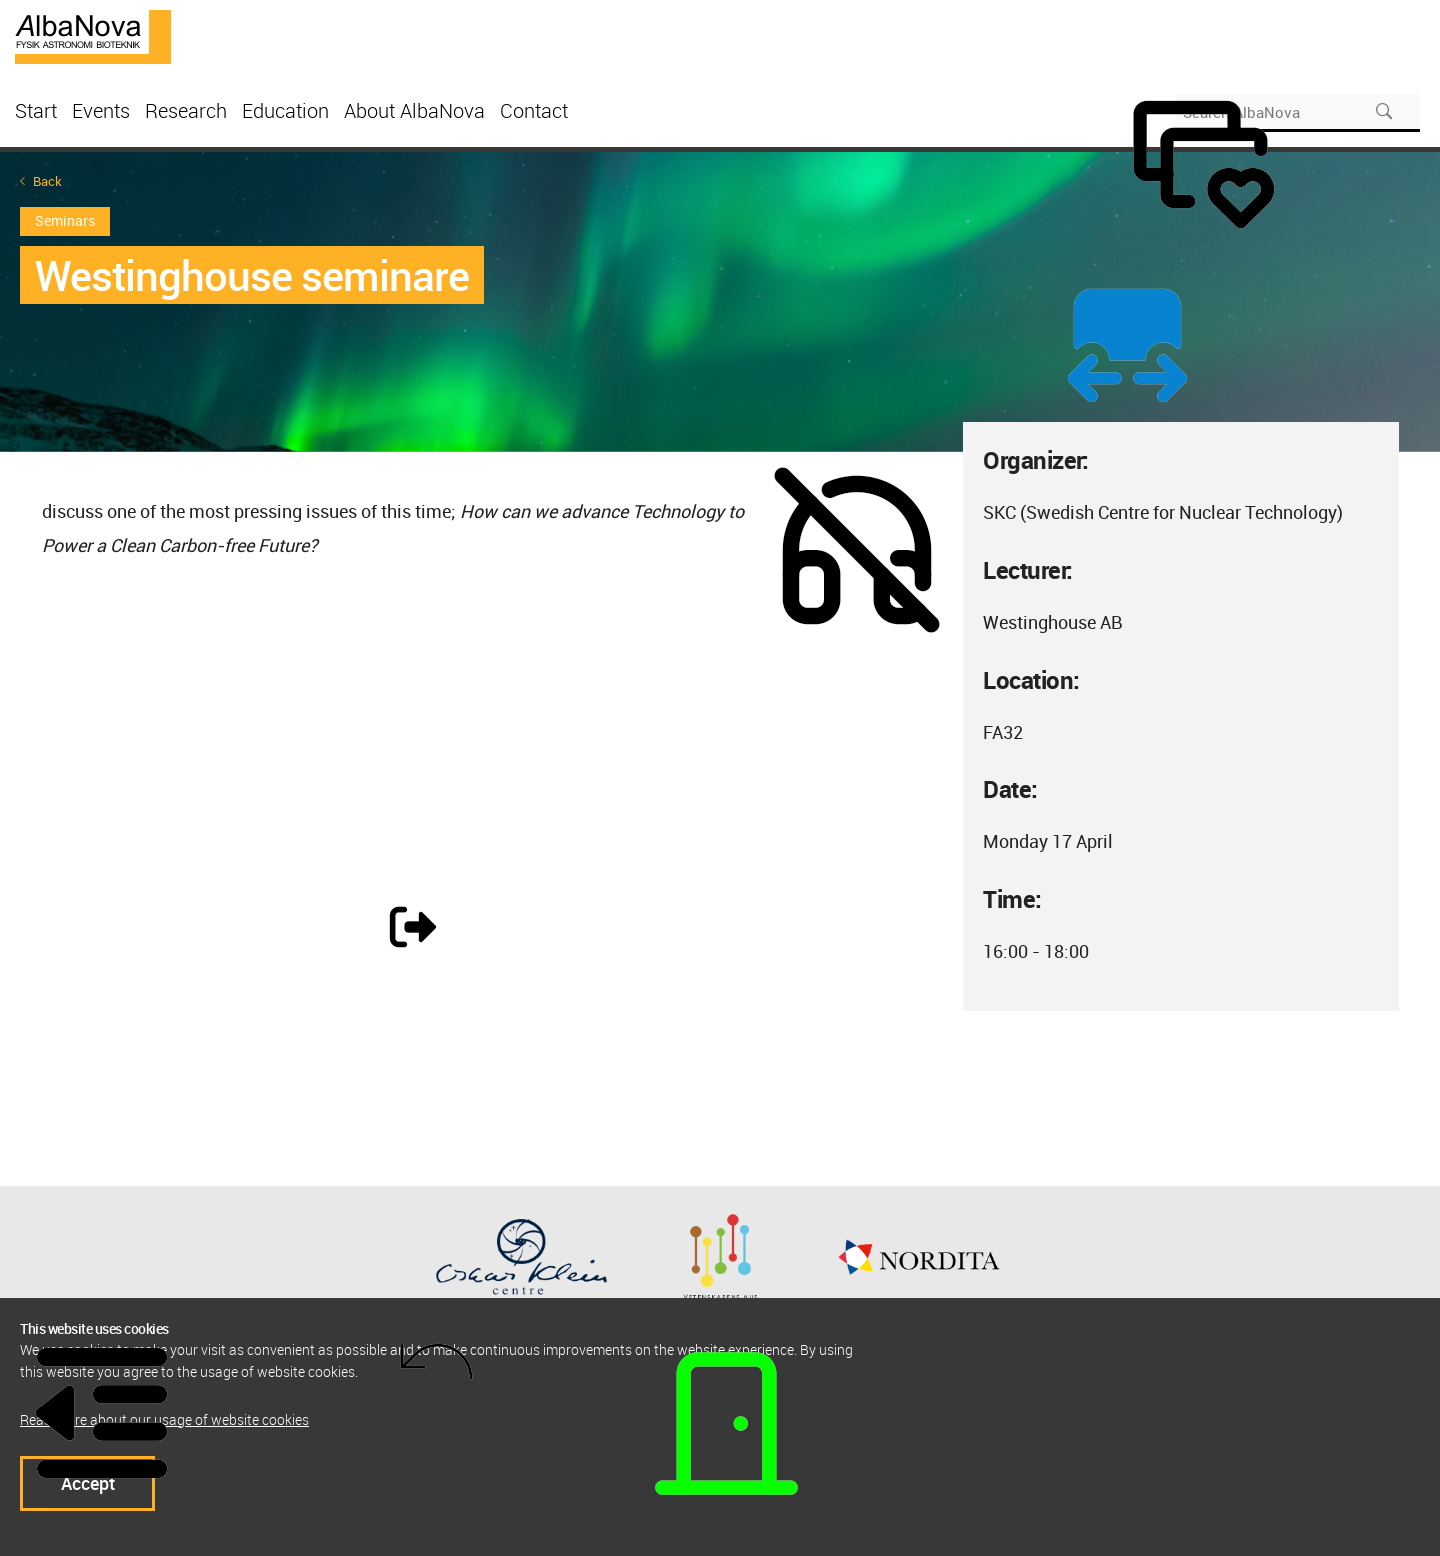 This screenshot has width=1440, height=1556. Describe the element at coordinates (438, 1359) in the screenshot. I see `undo previous action` at that location.